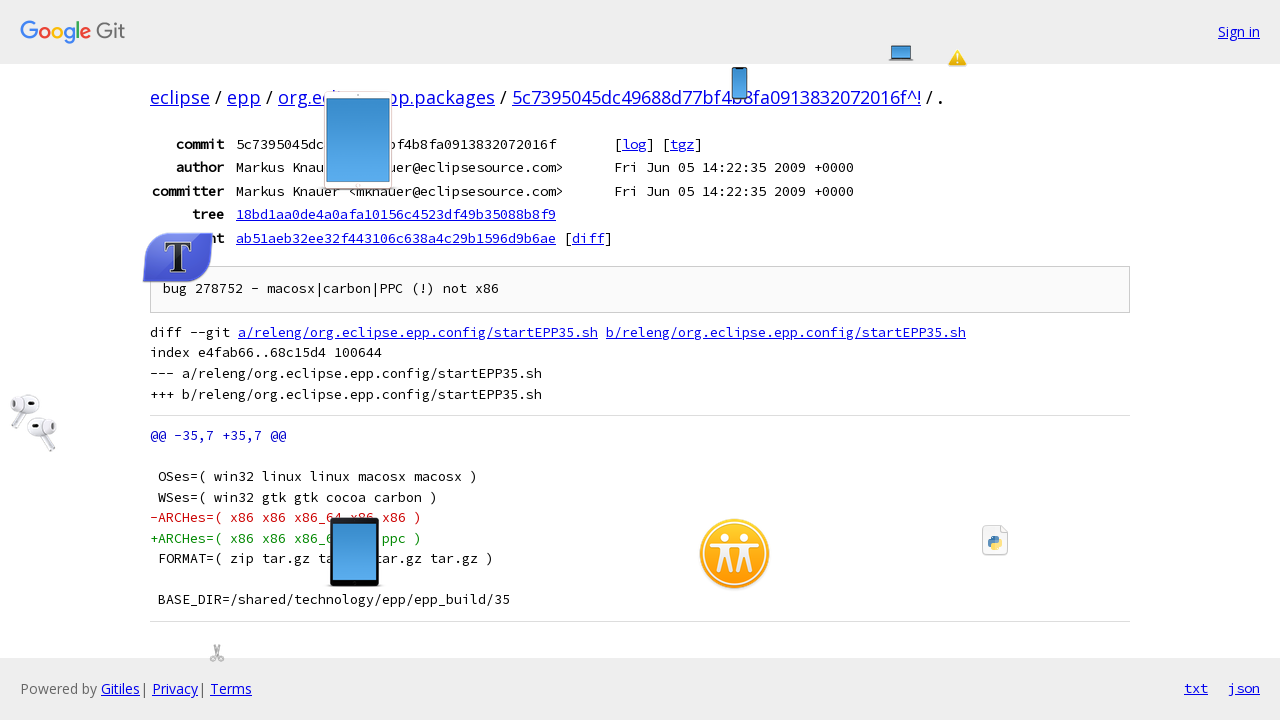  What do you see at coordinates (734, 553) in the screenshot?
I see `open find my friends` at bounding box center [734, 553].